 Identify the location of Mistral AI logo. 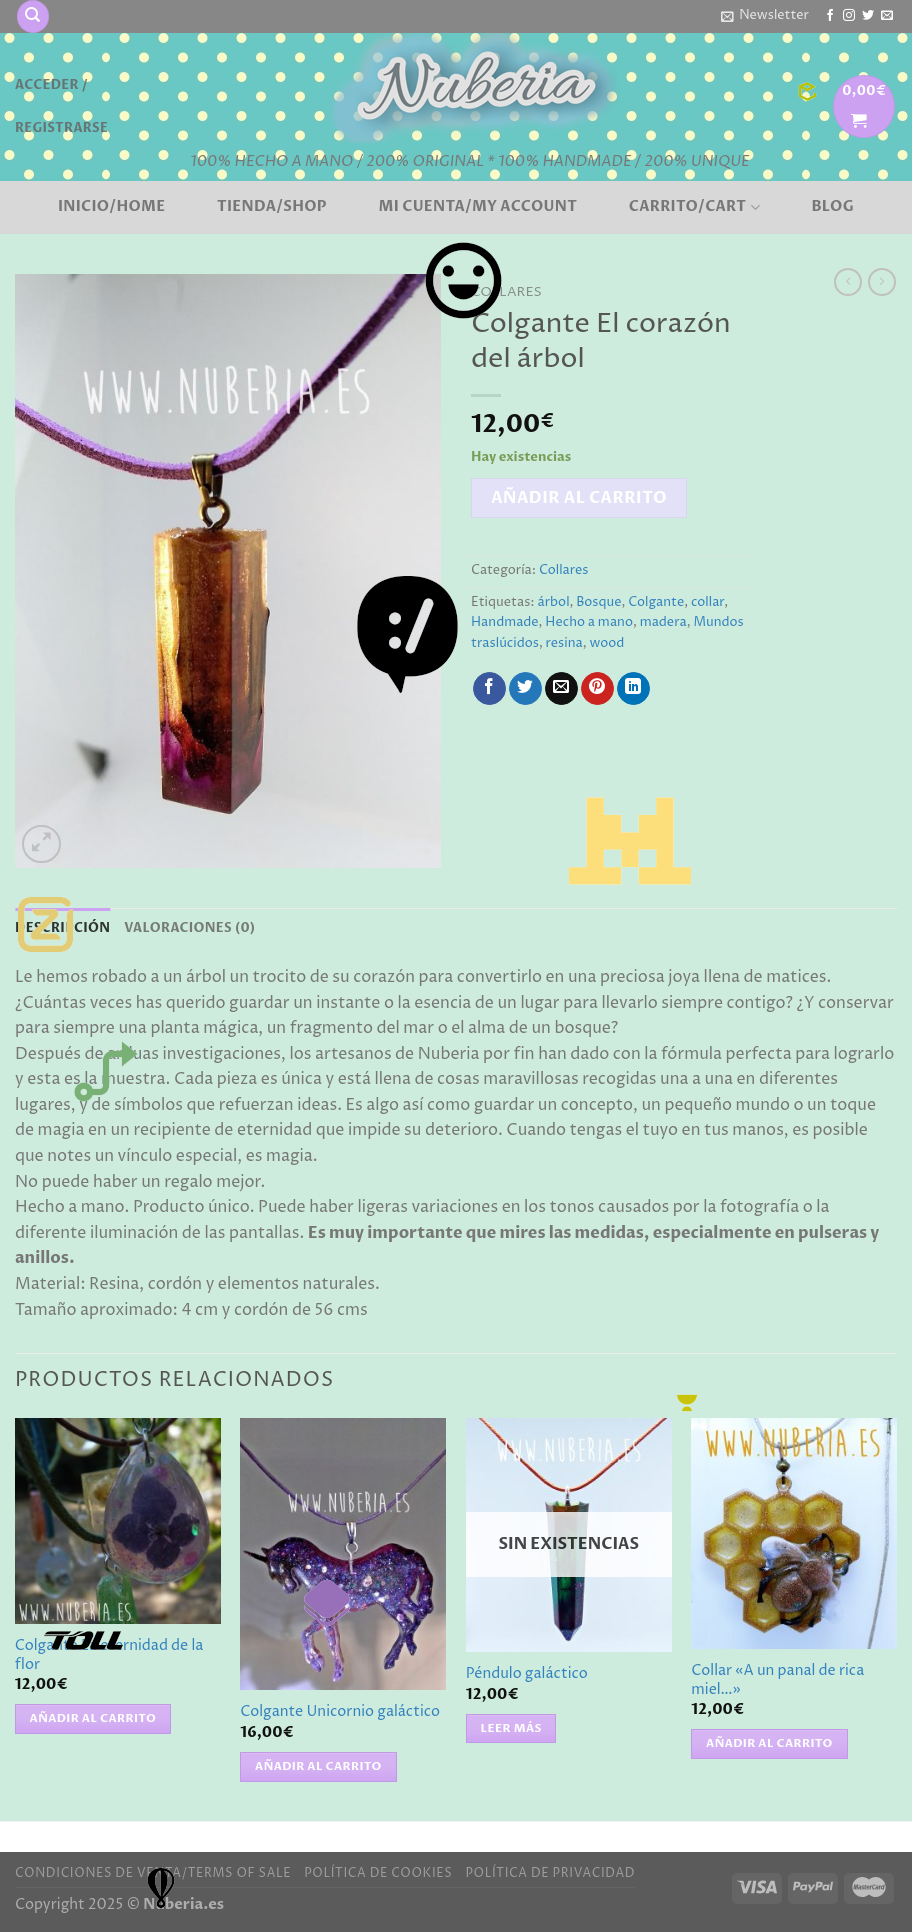
(630, 841).